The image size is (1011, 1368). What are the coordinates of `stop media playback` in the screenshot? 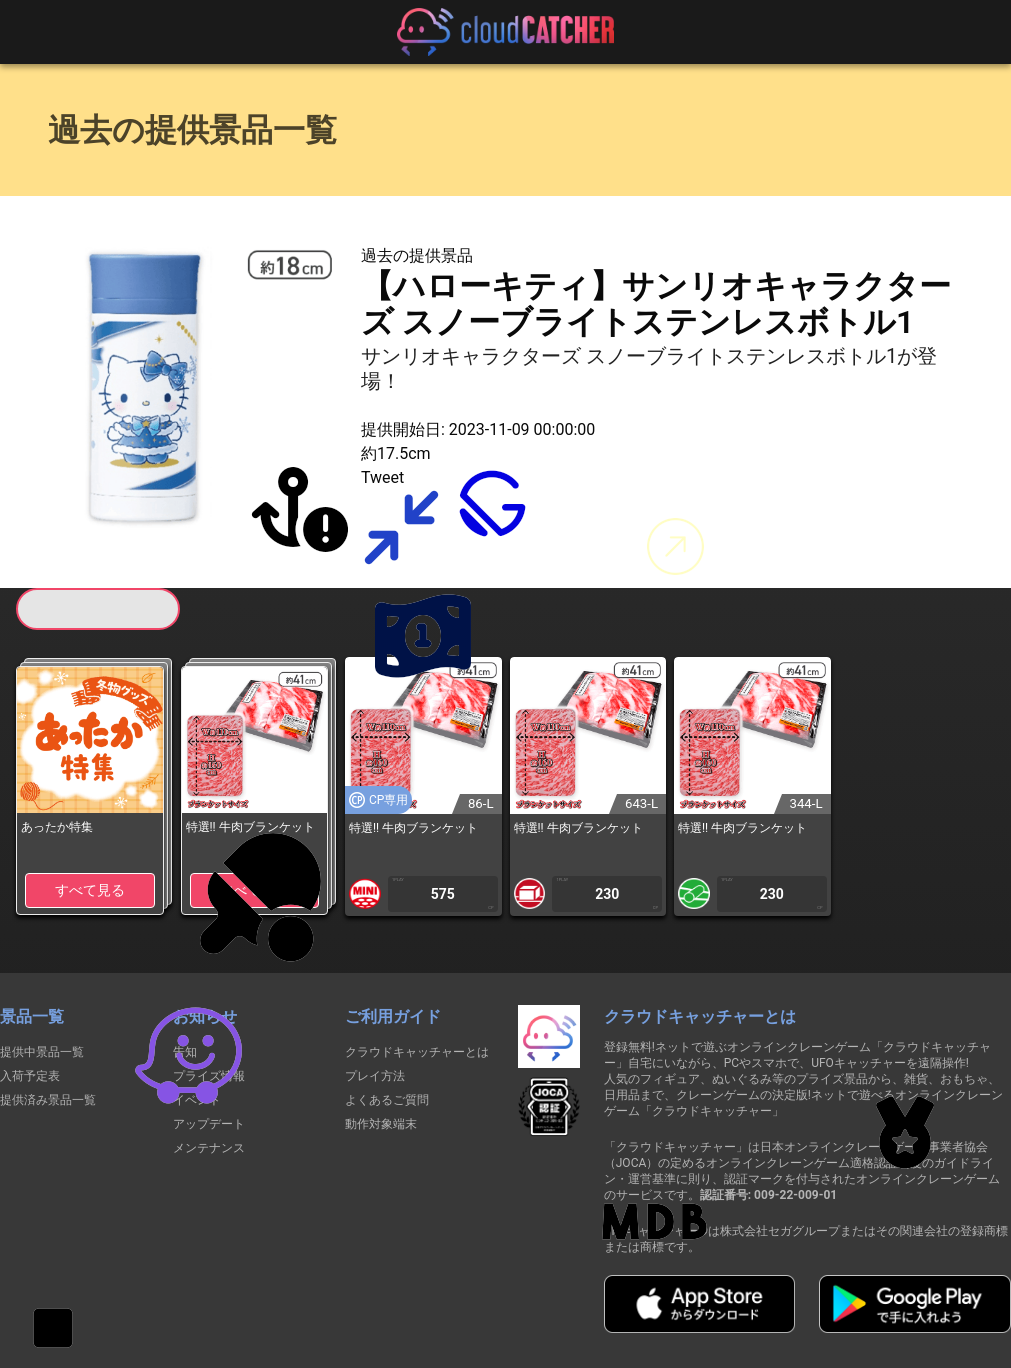 It's located at (53, 1328).